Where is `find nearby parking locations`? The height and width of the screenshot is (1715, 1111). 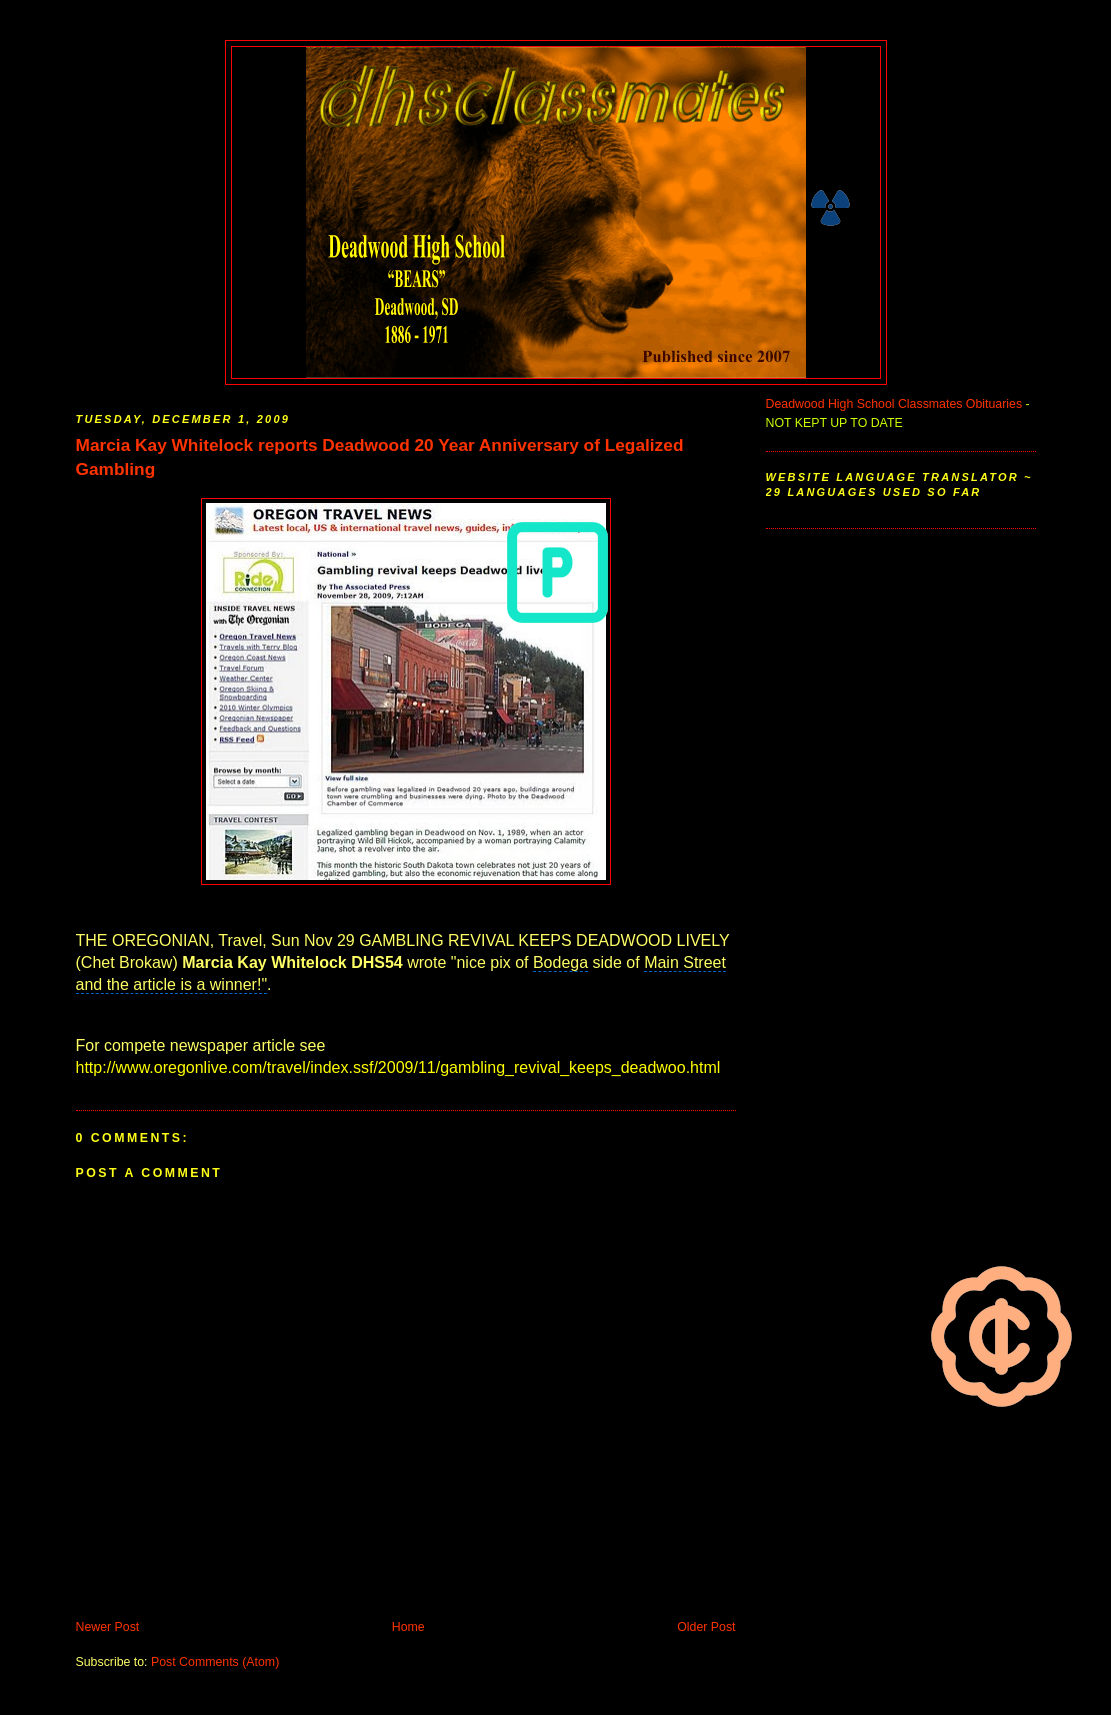
find nearby parking locations is located at coordinates (557, 572).